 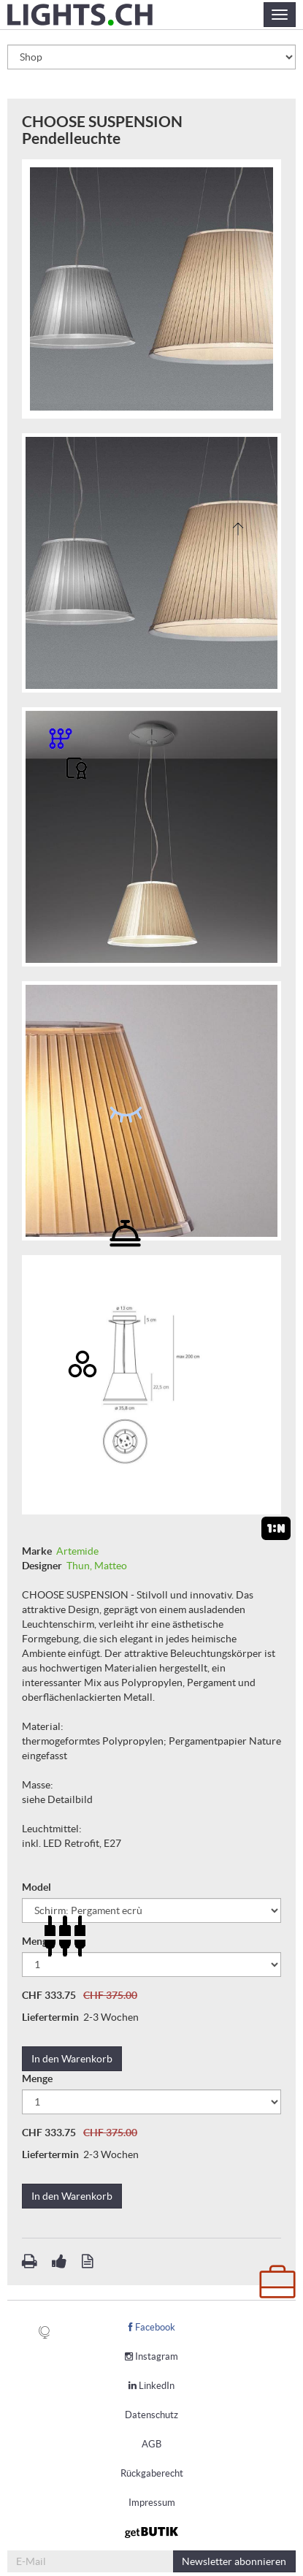 I want to click on view connected groups or clusters, so click(x=83, y=1364).